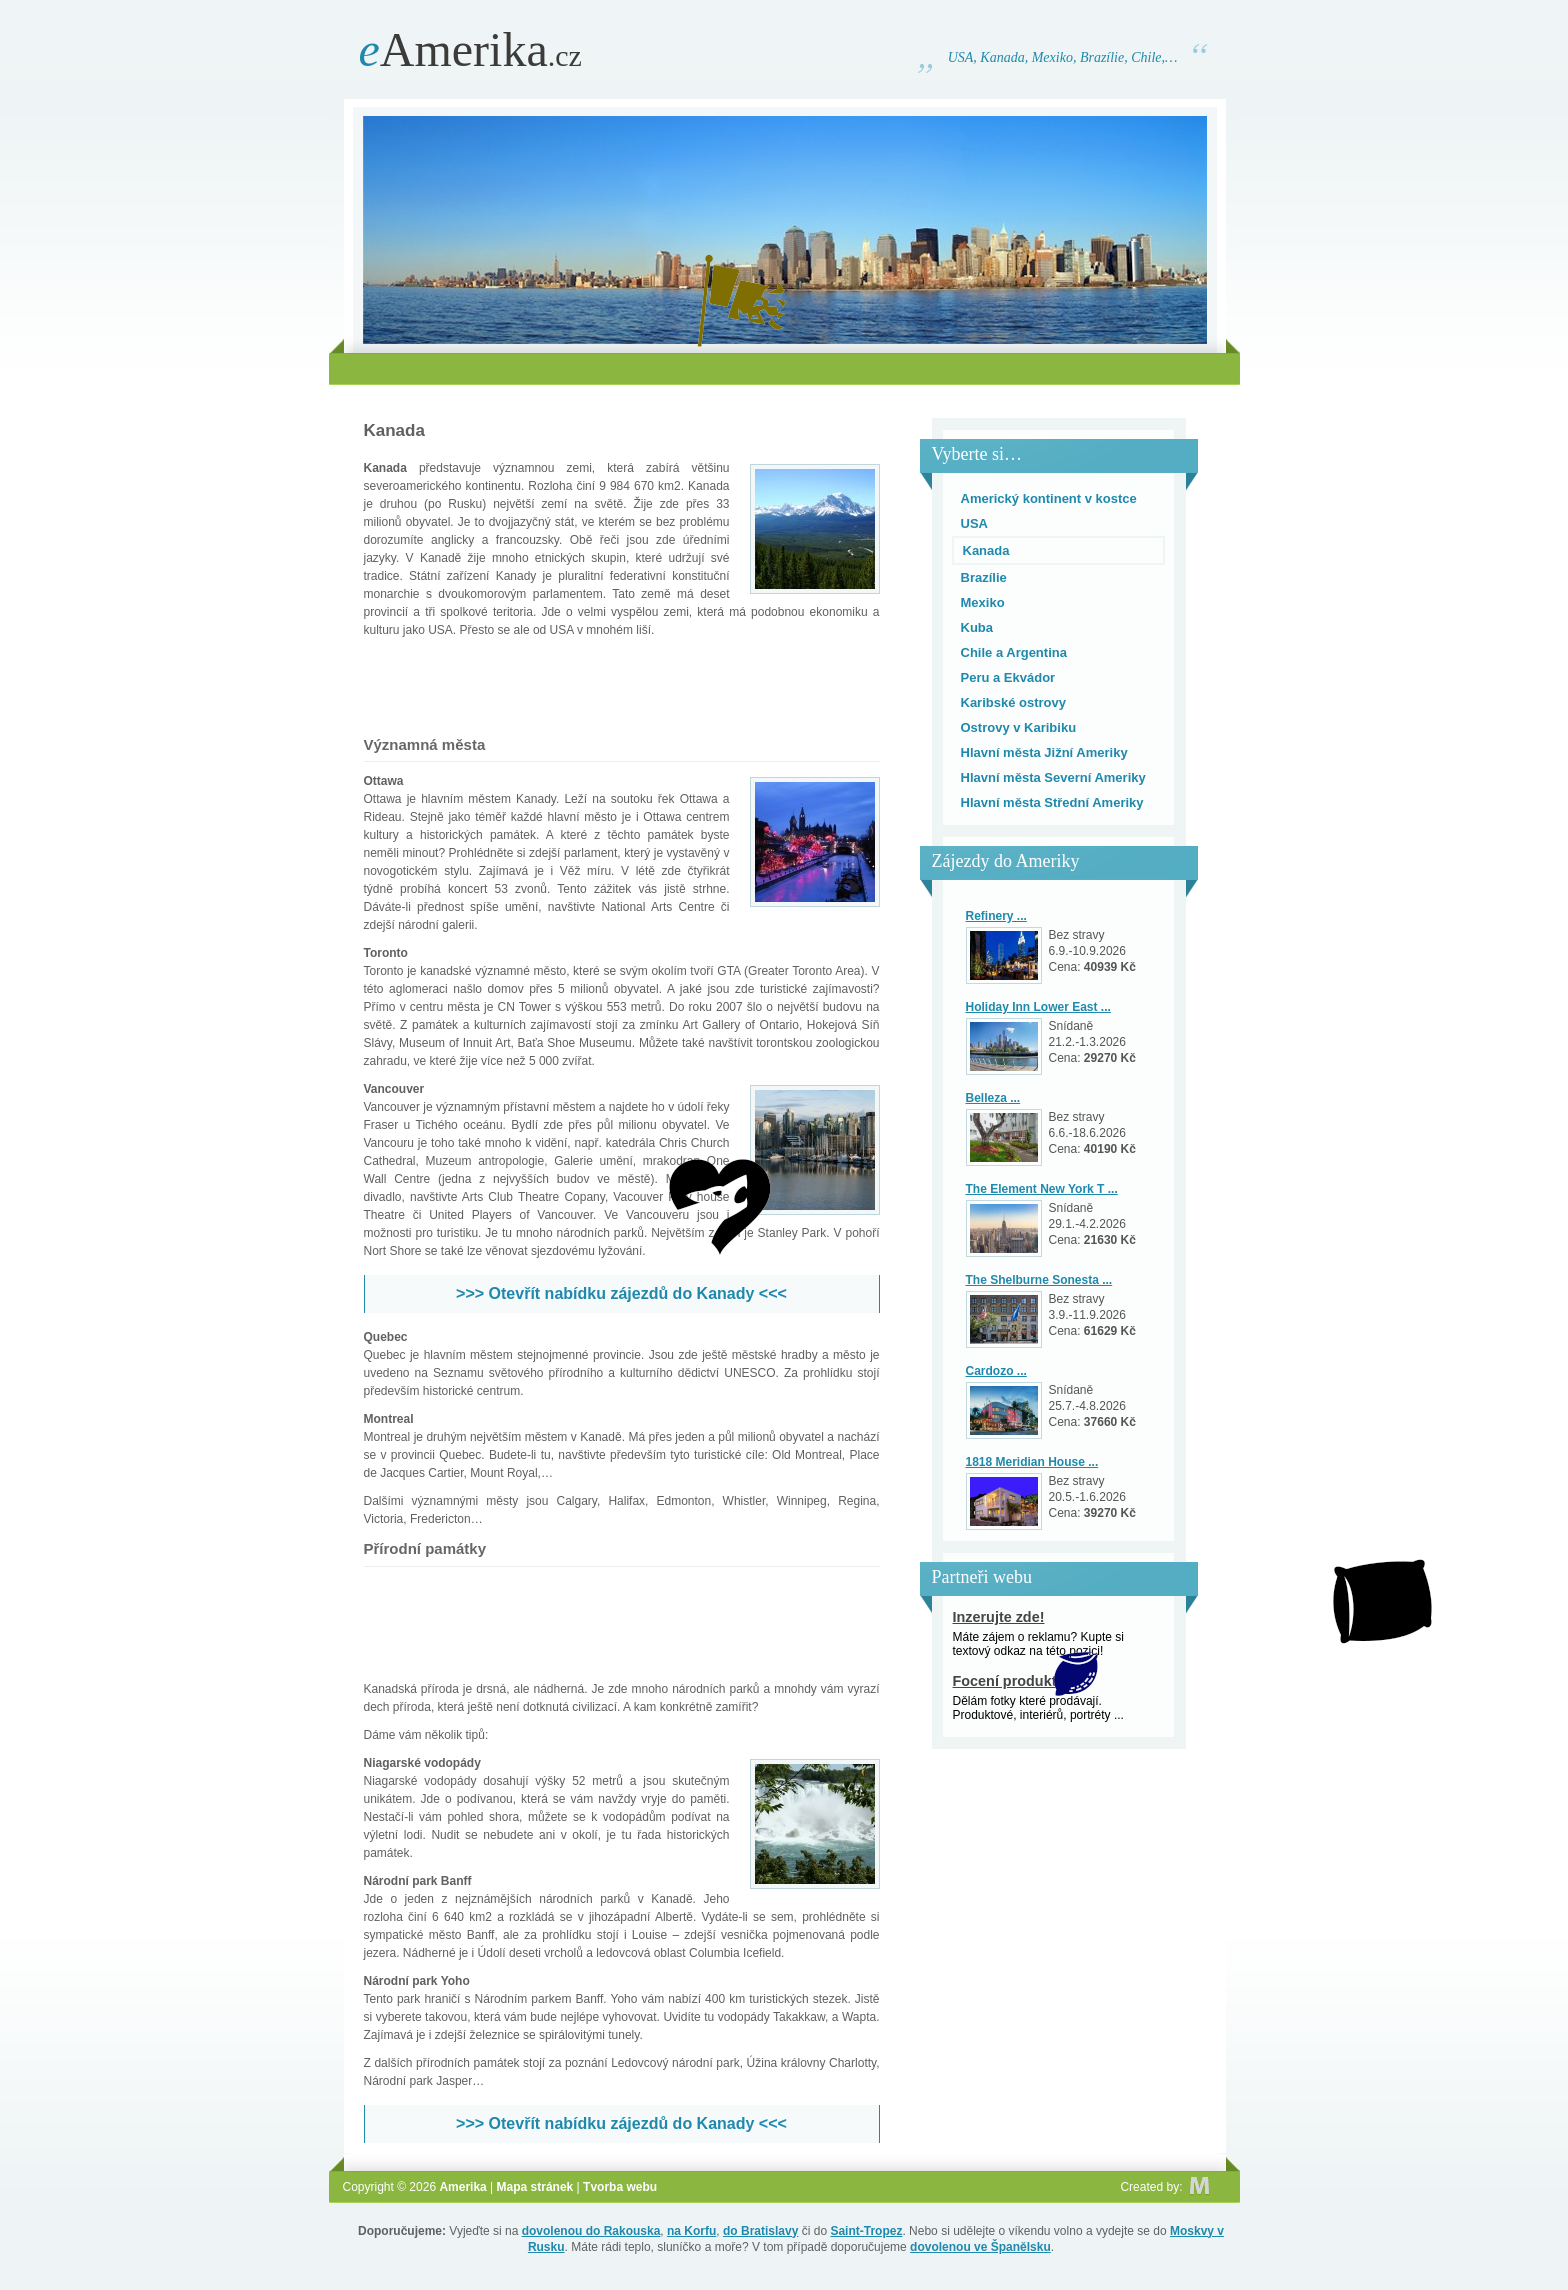 The image size is (1568, 2290). What do you see at coordinates (1382, 1601) in the screenshot?
I see `indicates sleep mode or rest state` at bounding box center [1382, 1601].